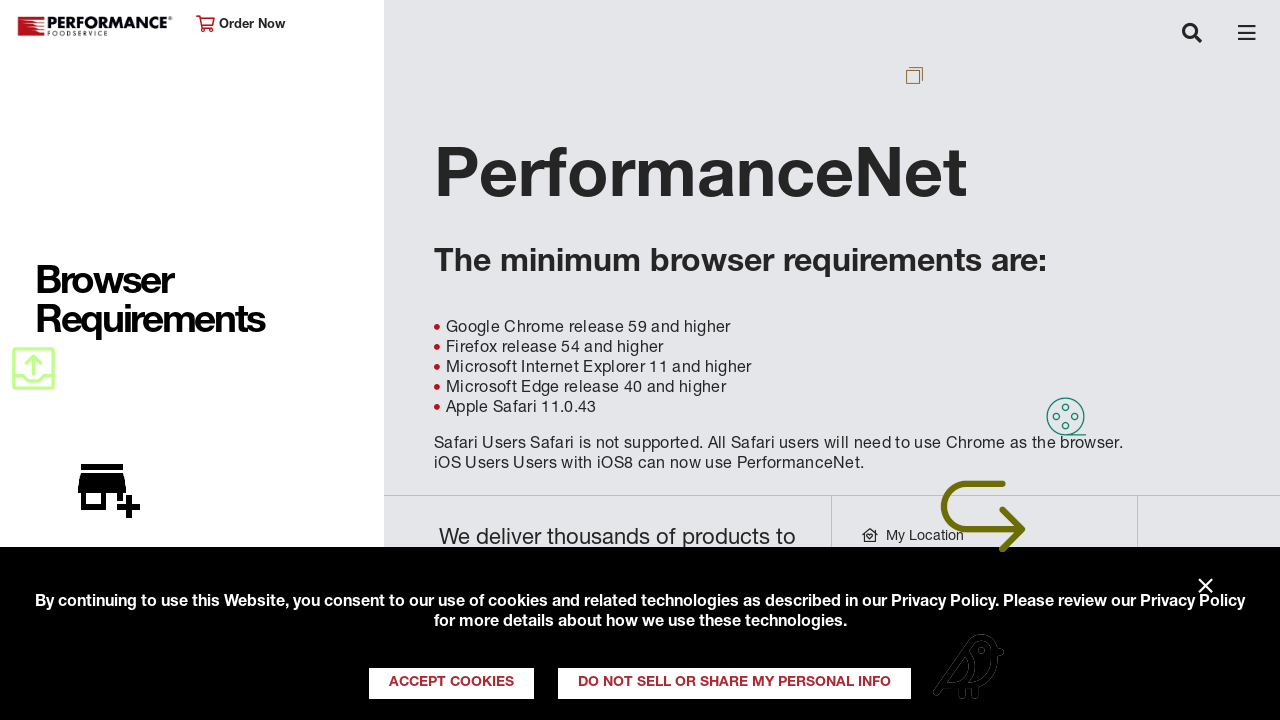 The width and height of the screenshot is (1280, 720). Describe the element at coordinates (914, 75) in the screenshot. I see `copy to clipboard` at that location.